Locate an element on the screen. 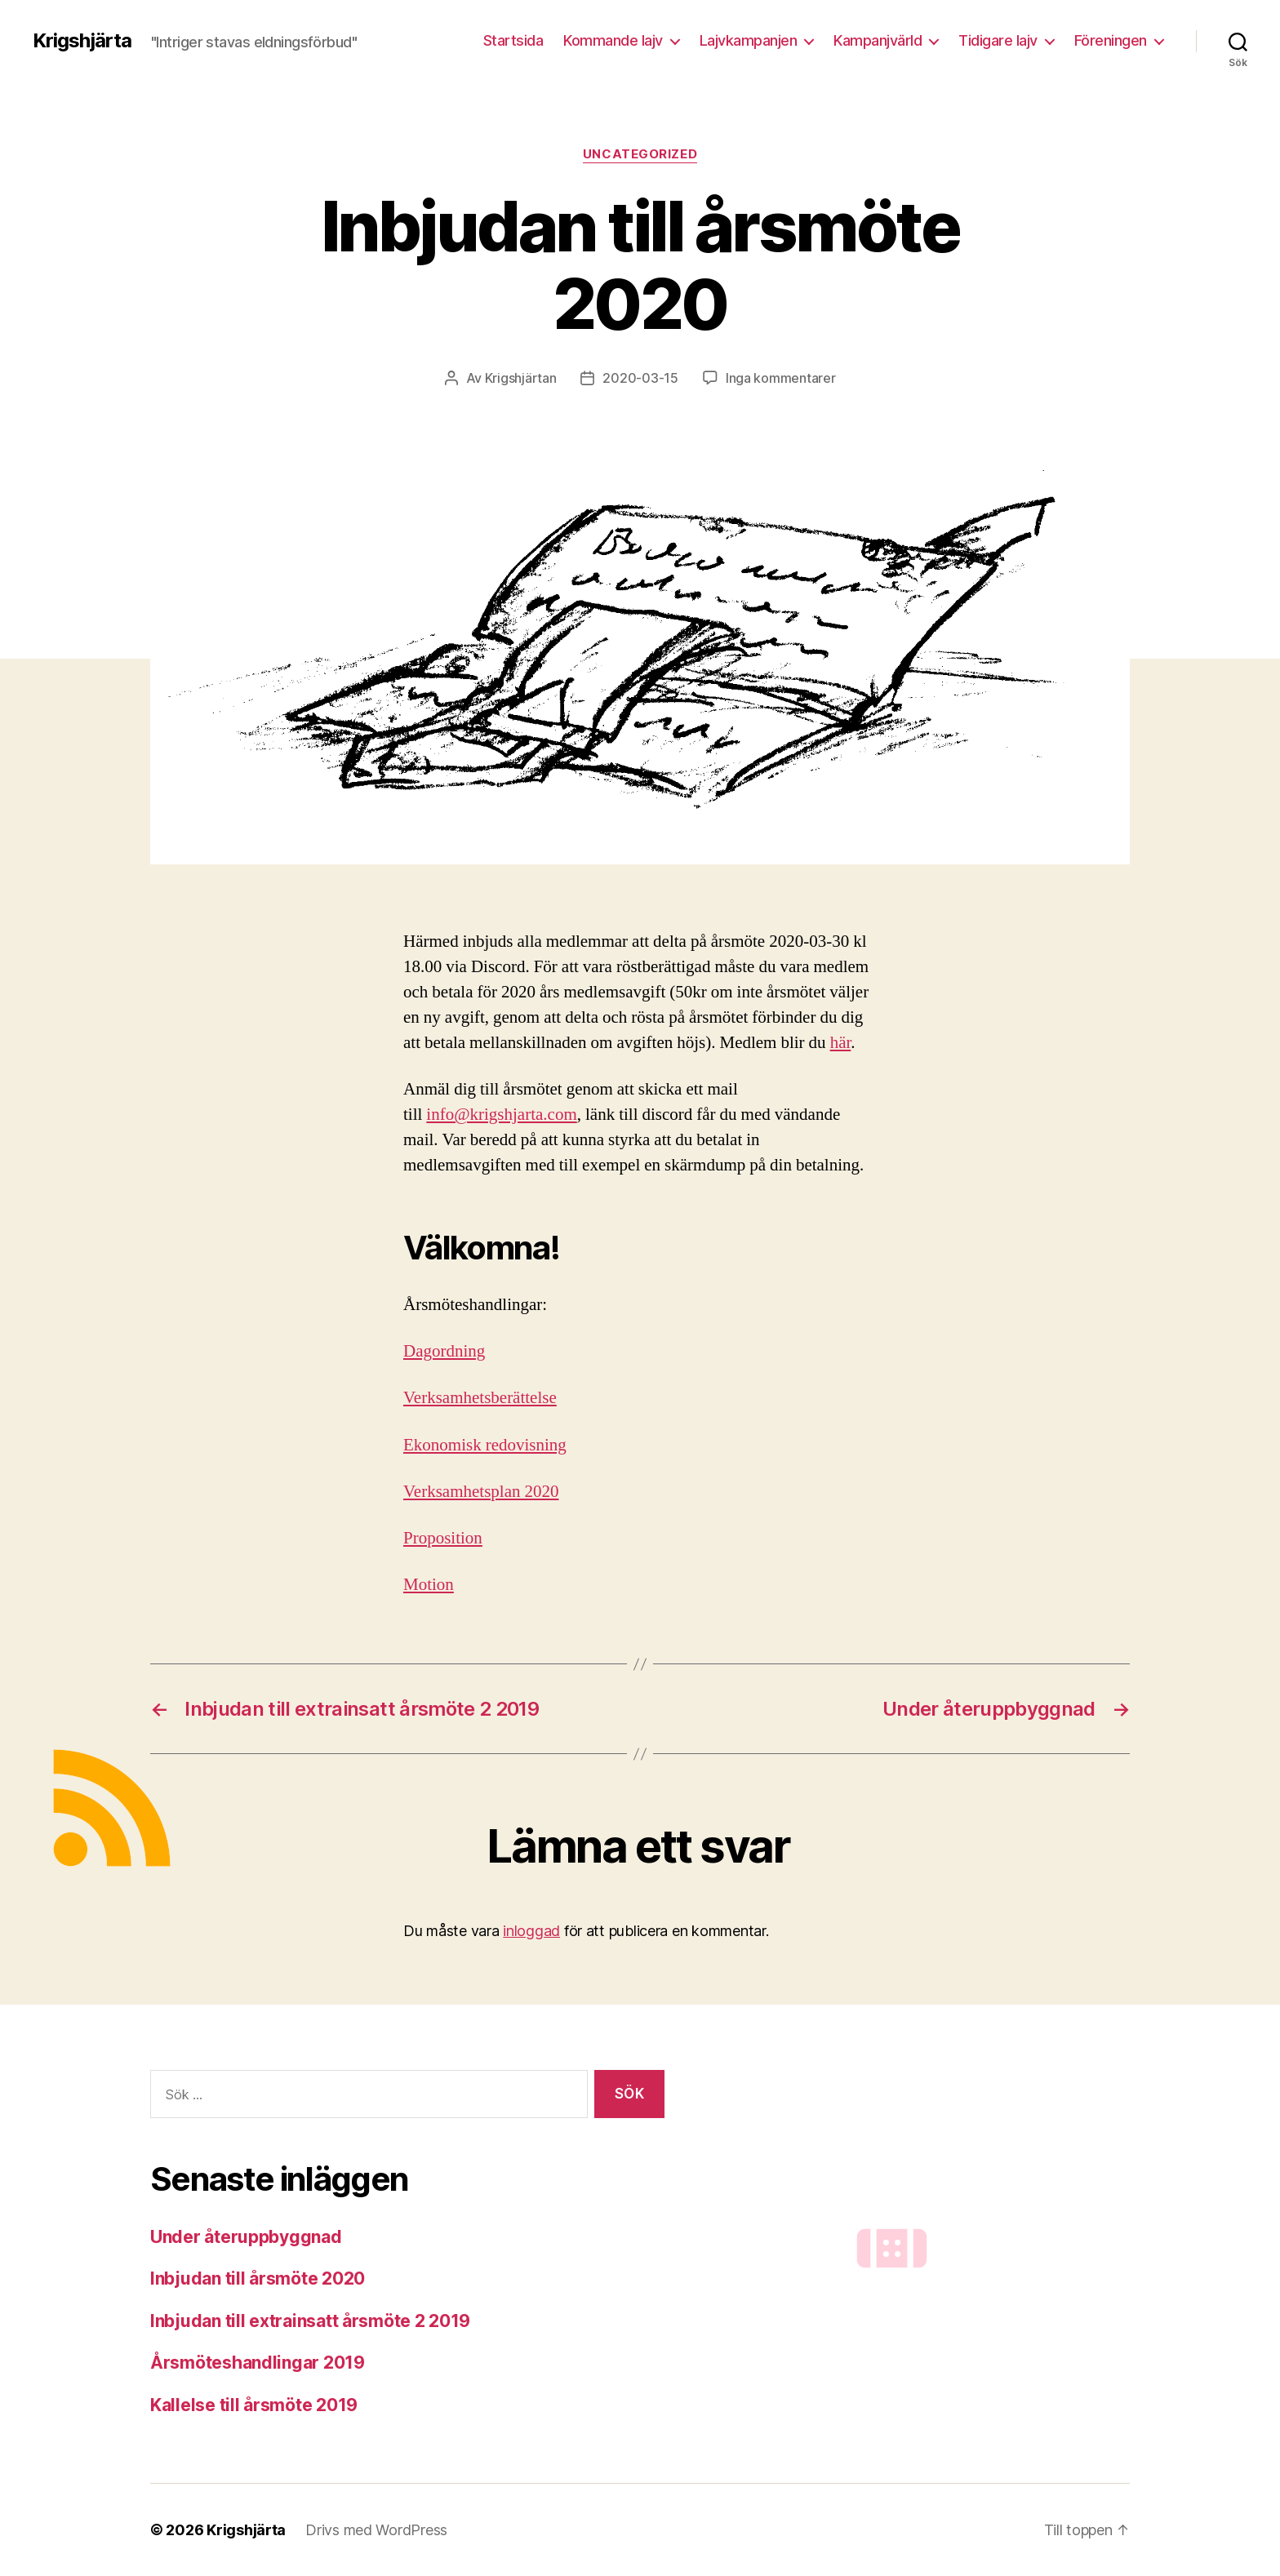 This screenshot has height=2576, width=1280. subscribe to RSS feed is located at coordinates (112, 1808).